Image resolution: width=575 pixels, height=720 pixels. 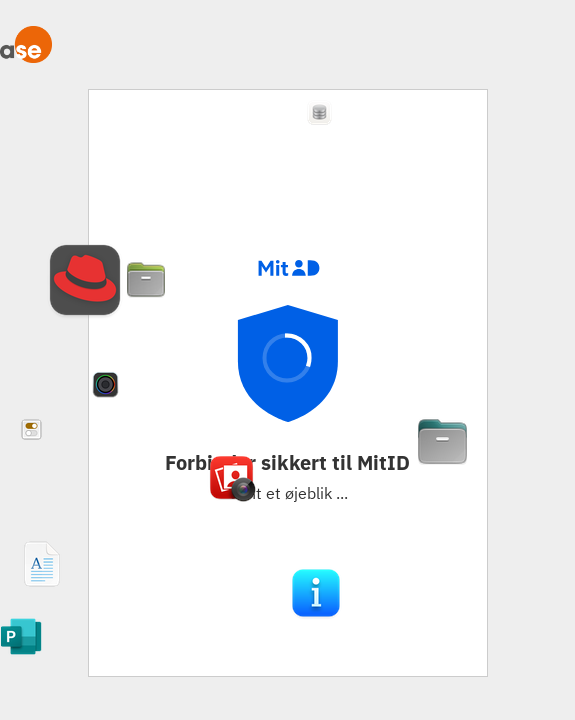 I want to click on open DaVinci Resolve color grading panels, so click(x=105, y=384).